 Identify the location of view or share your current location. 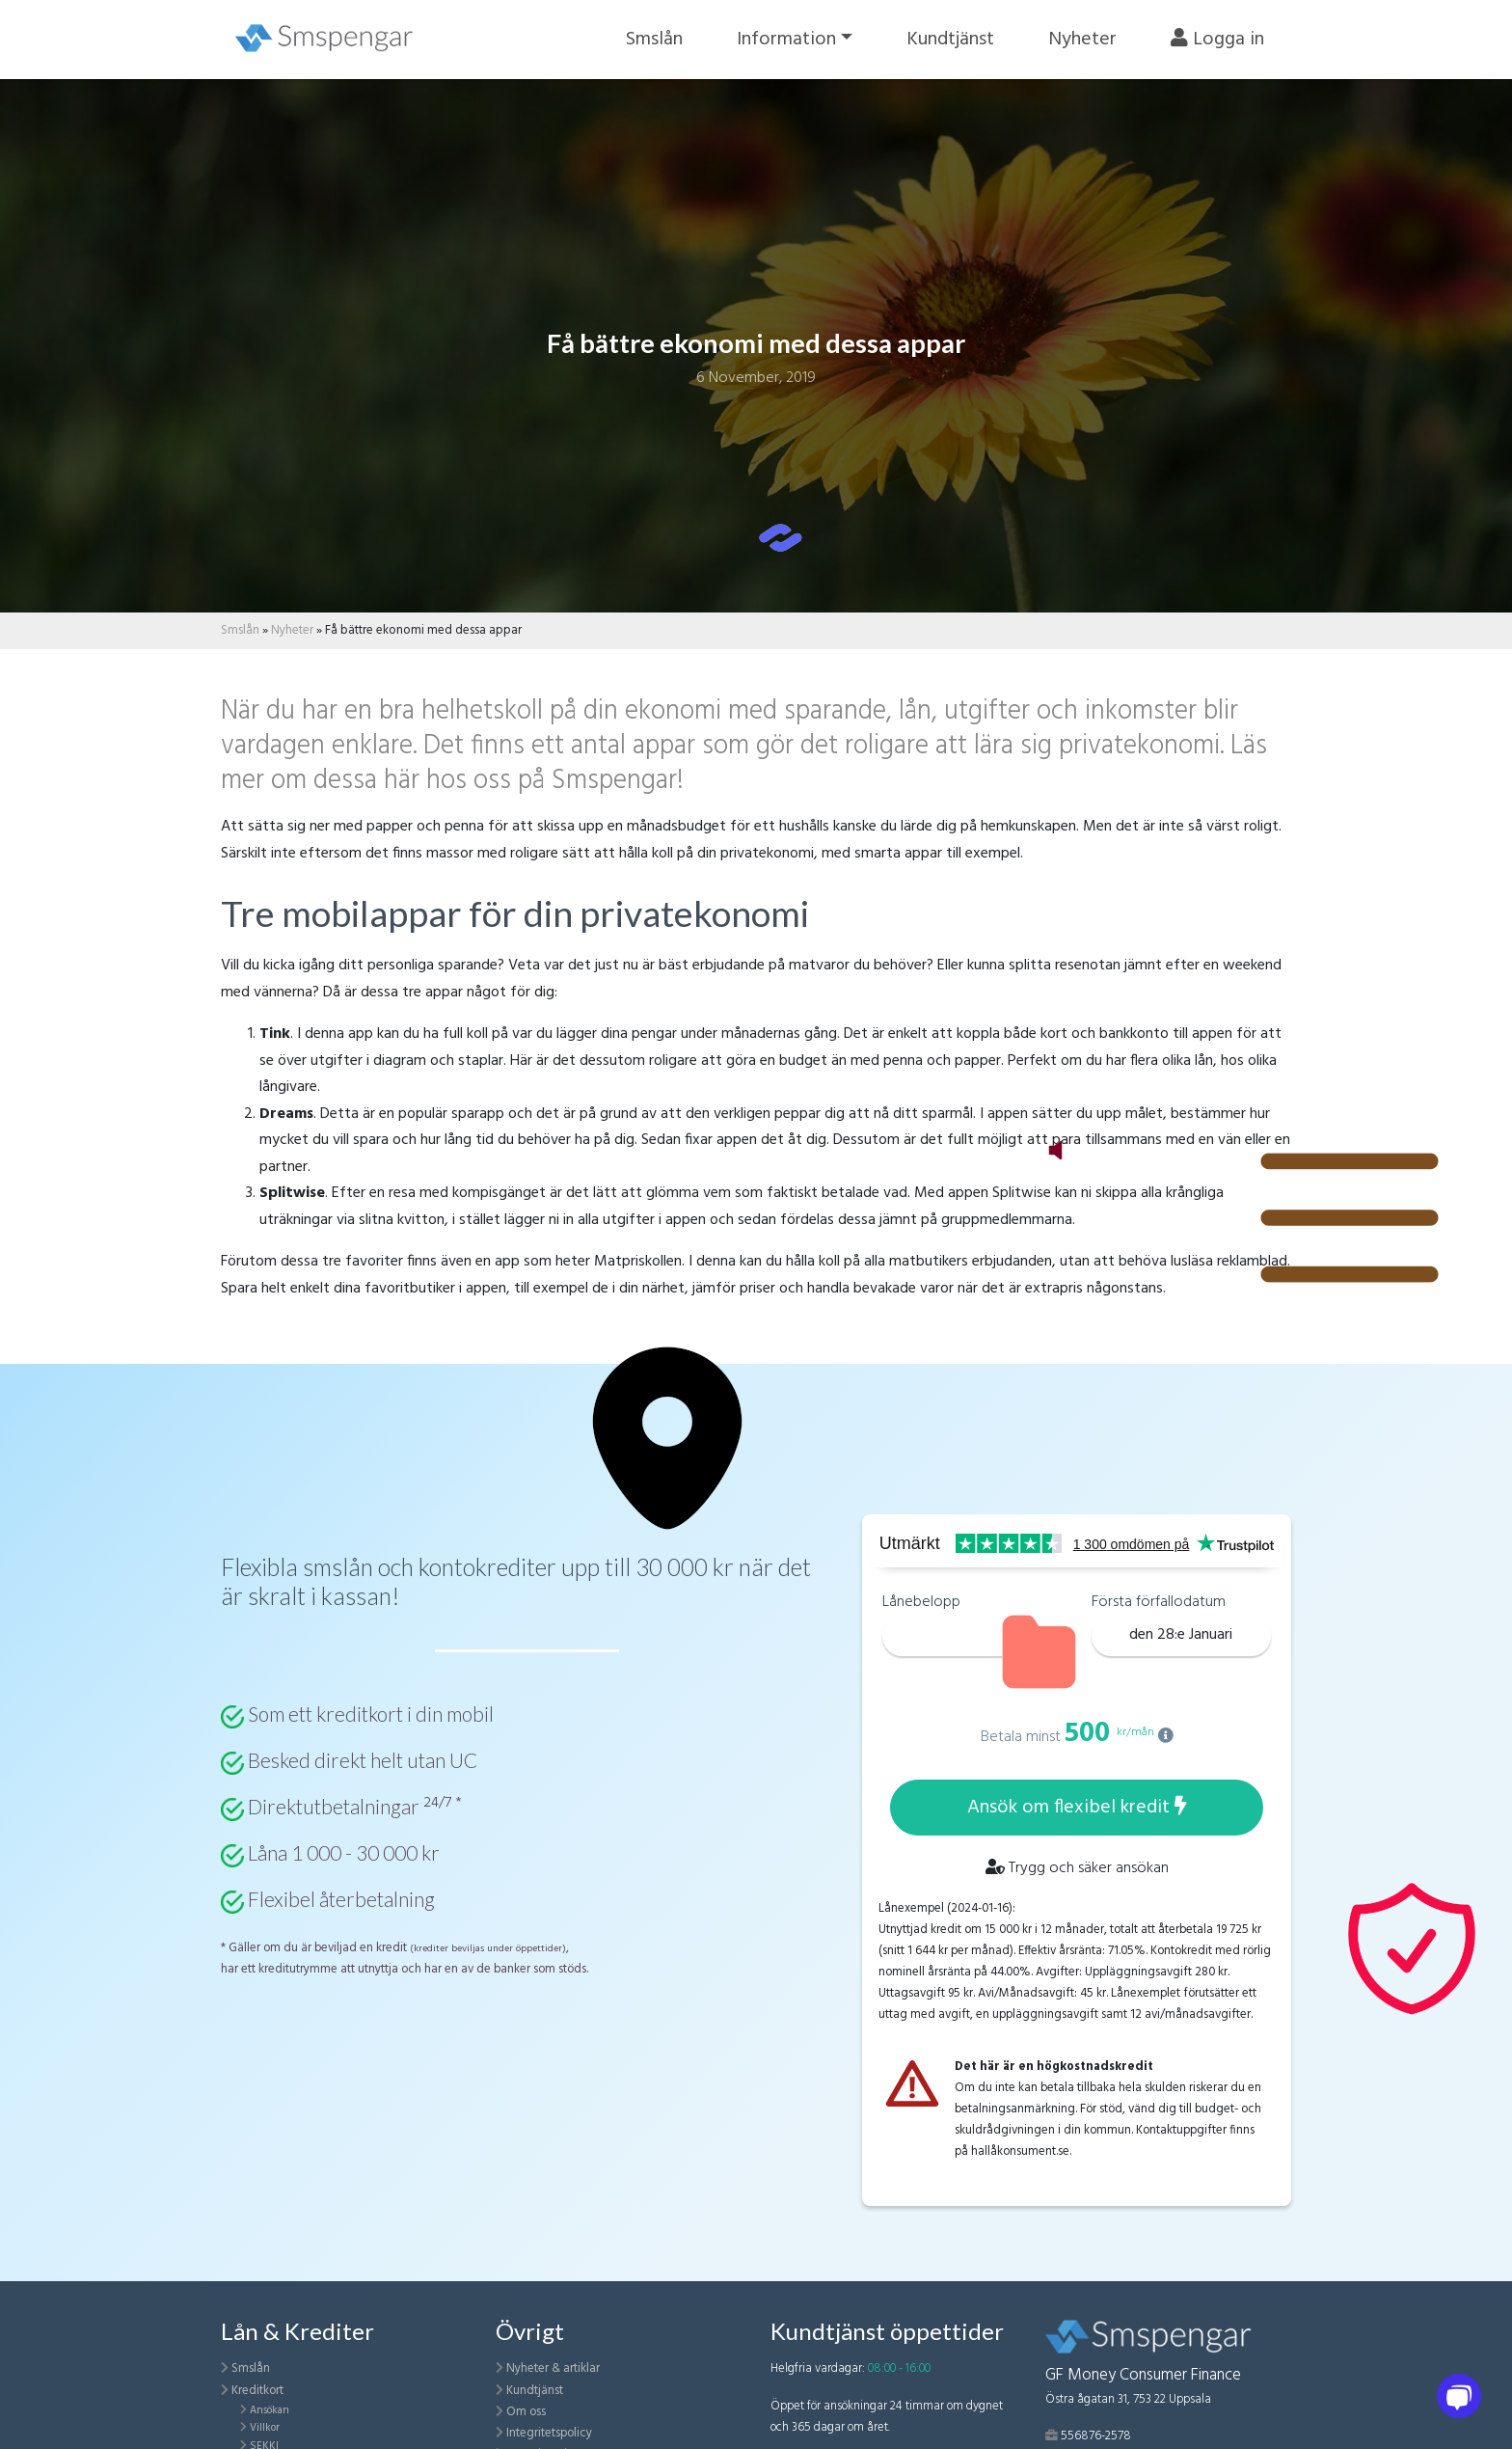
(667, 1438).